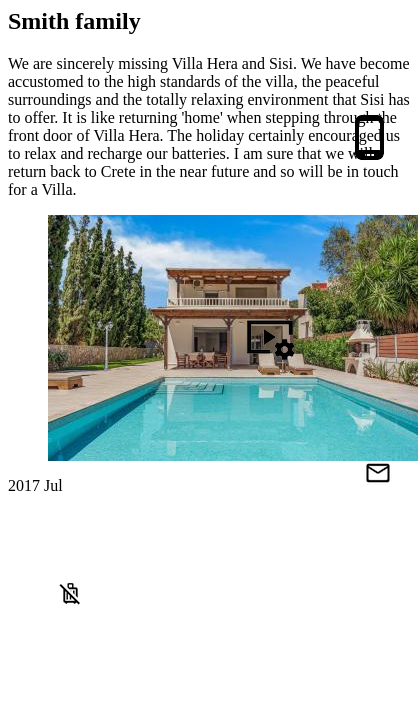  I want to click on access mobile device settings, so click(369, 137).